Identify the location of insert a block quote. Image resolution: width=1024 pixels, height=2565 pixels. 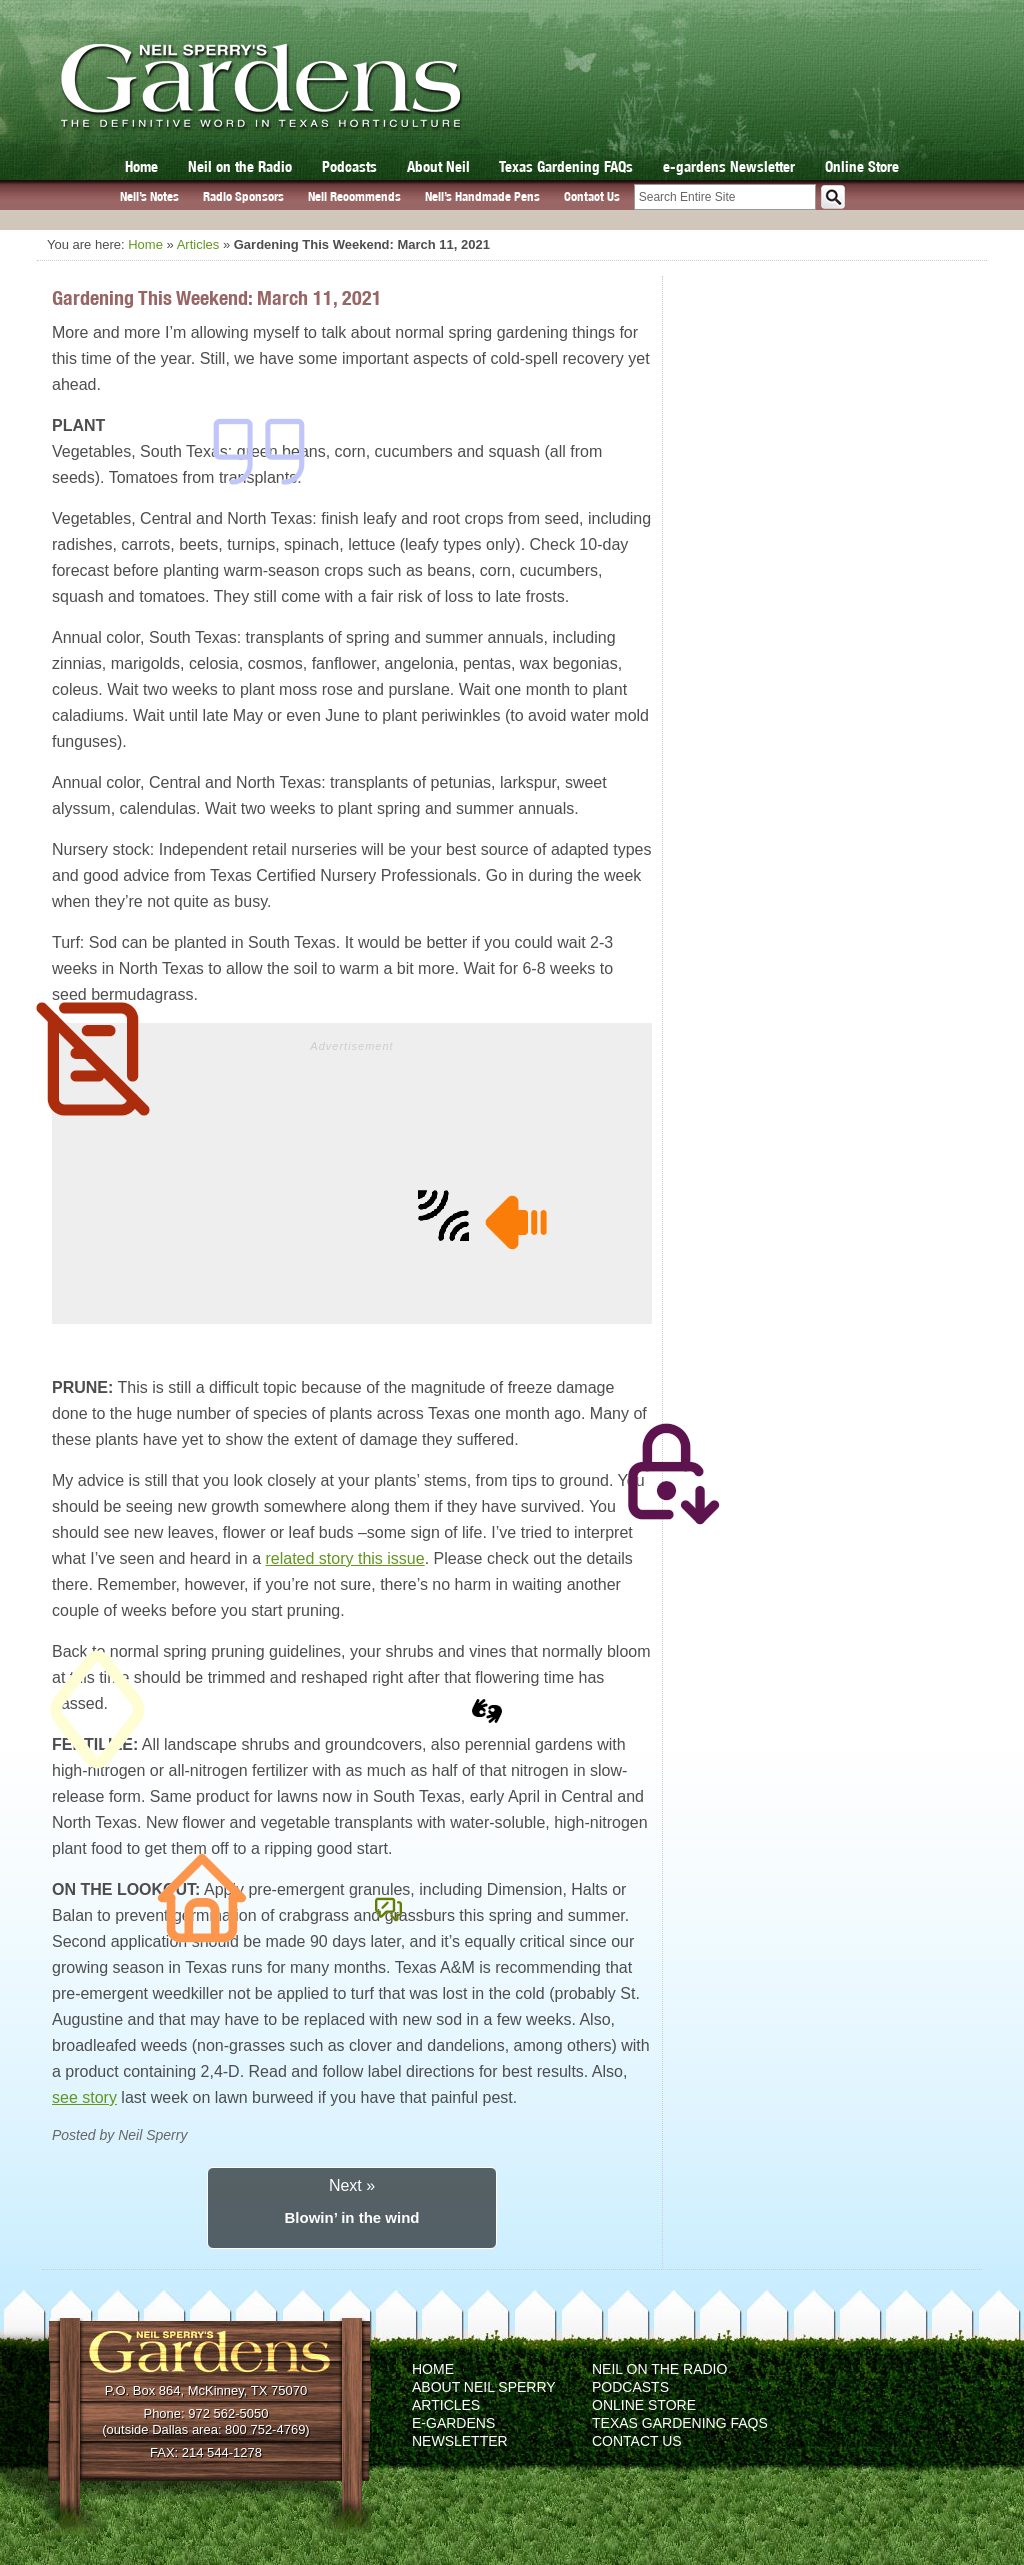
(259, 450).